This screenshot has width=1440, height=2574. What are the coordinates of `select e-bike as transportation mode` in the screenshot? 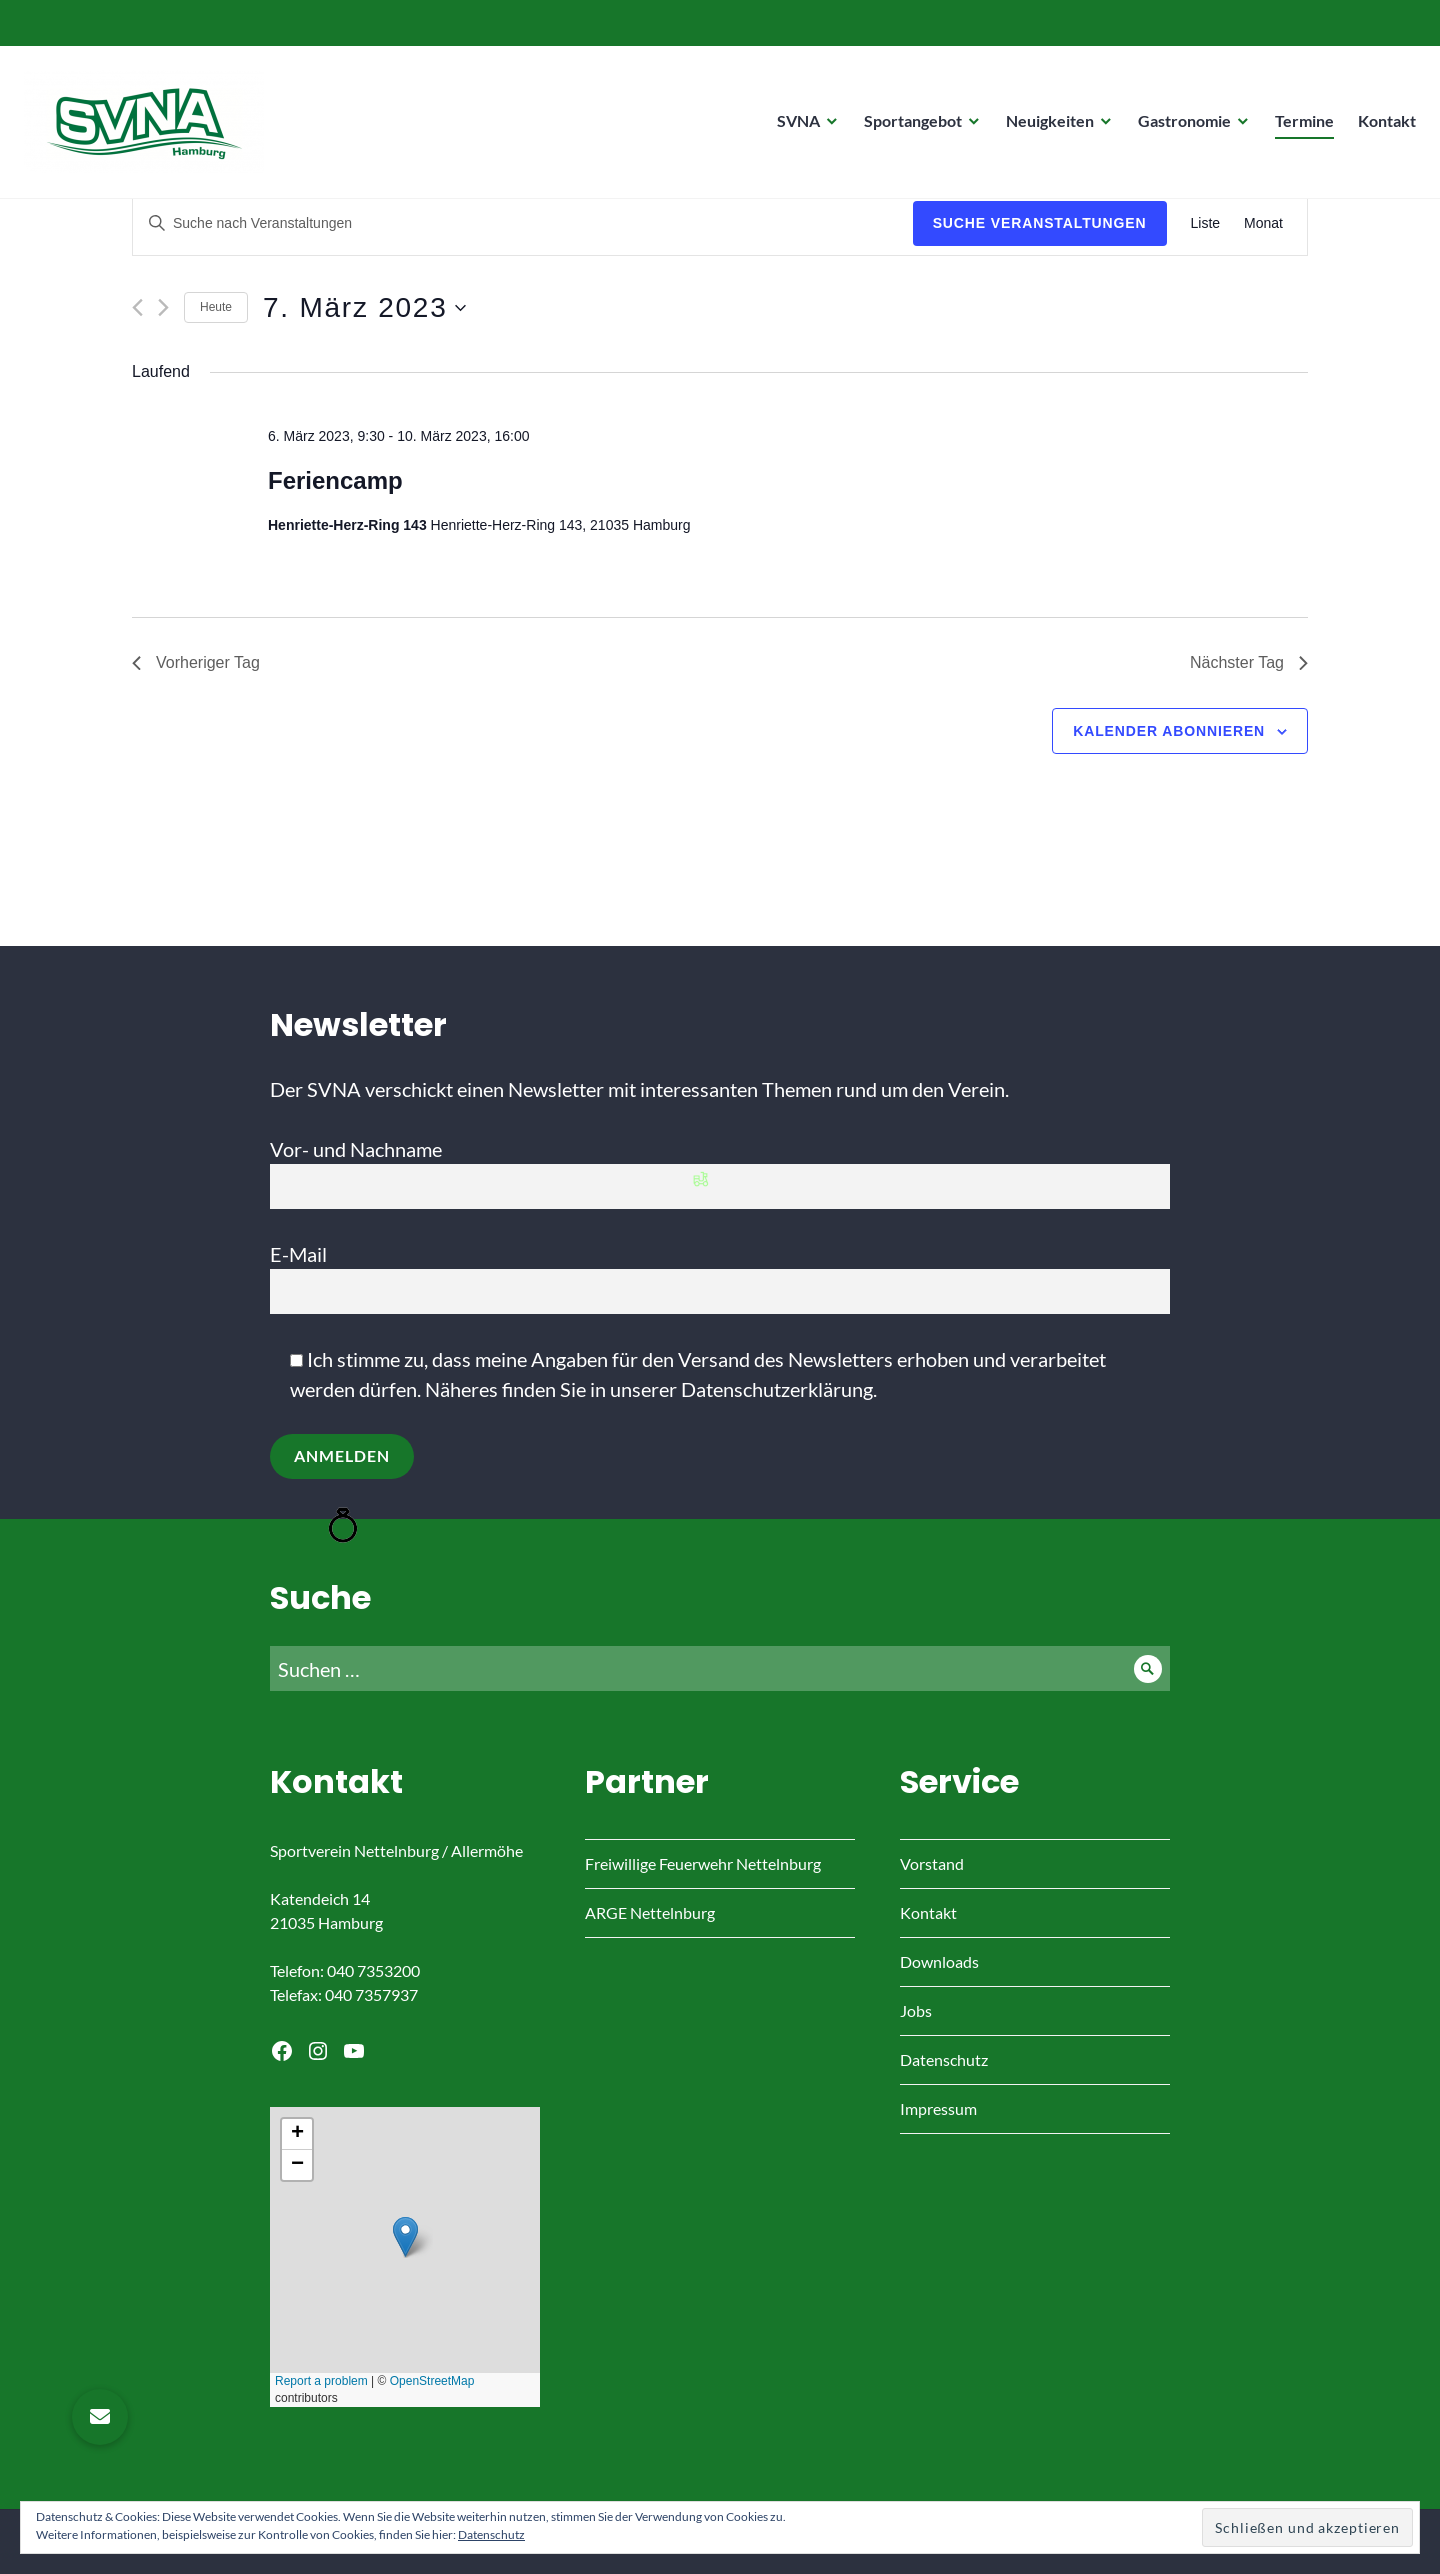 It's located at (700, 1179).